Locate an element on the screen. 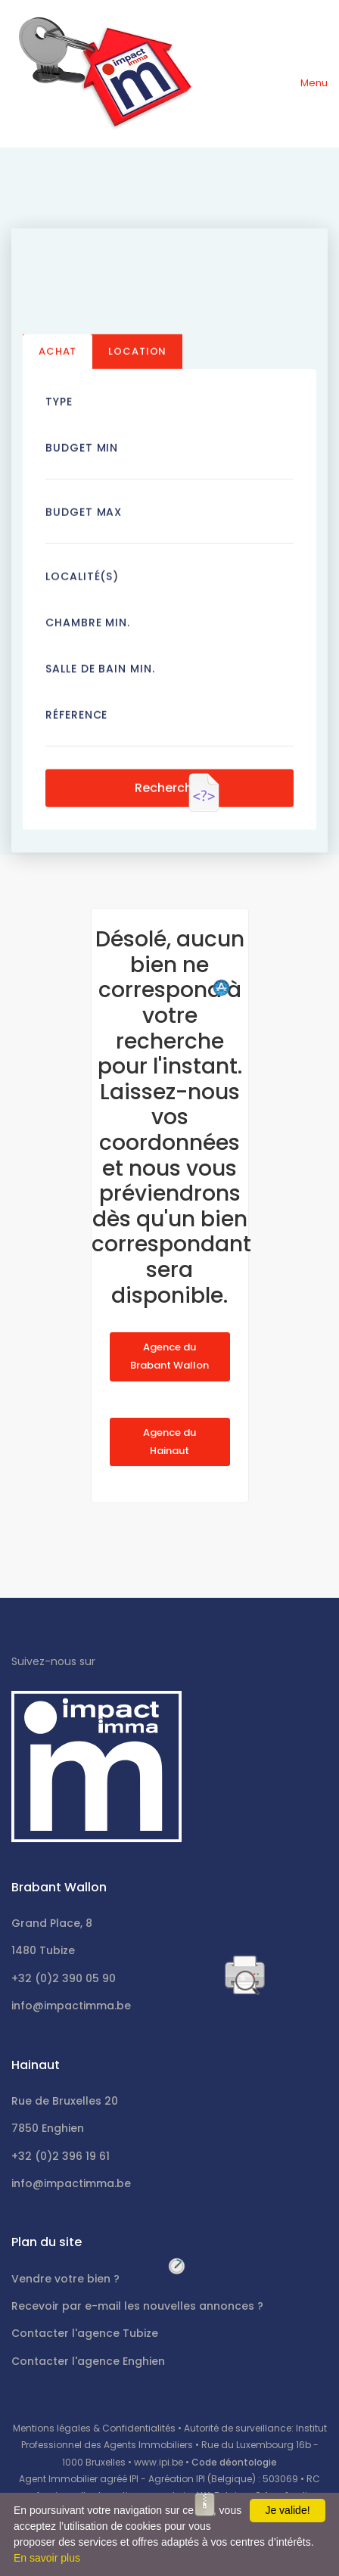 The height and width of the screenshot is (2576, 339). open software properties or system settings is located at coordinates (221, 987).